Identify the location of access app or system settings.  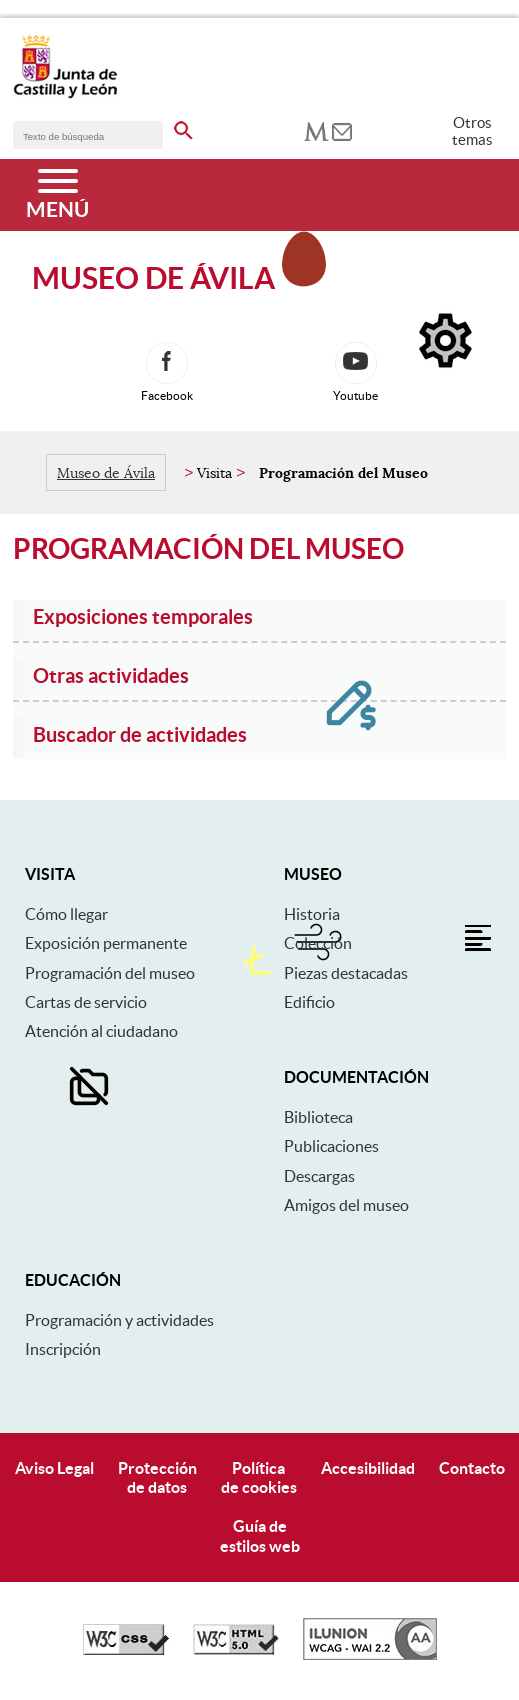
(445, 340).